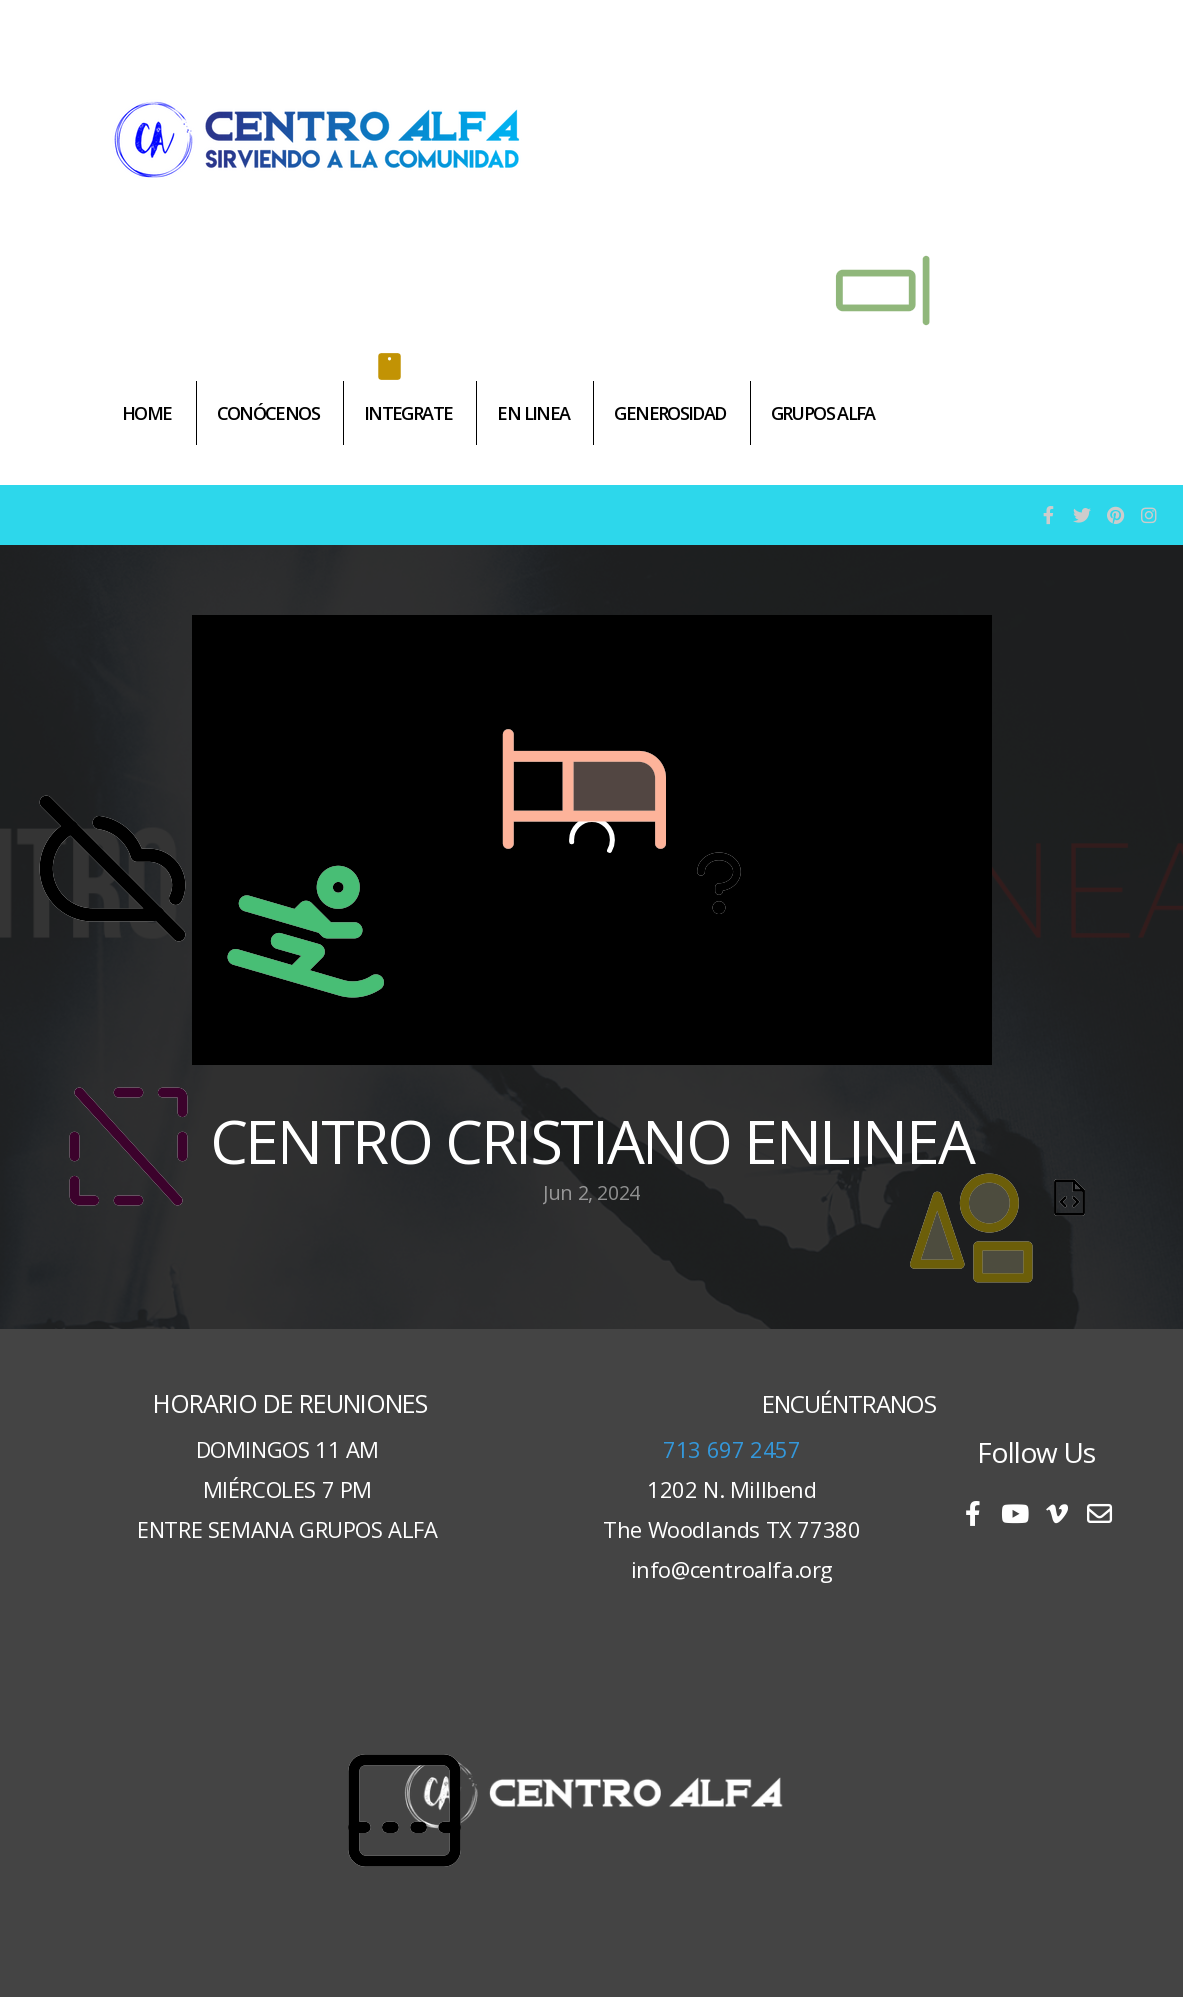  Describe the element at coordinates (719, 882) in the screenshot. I see `access help or support` at that location.